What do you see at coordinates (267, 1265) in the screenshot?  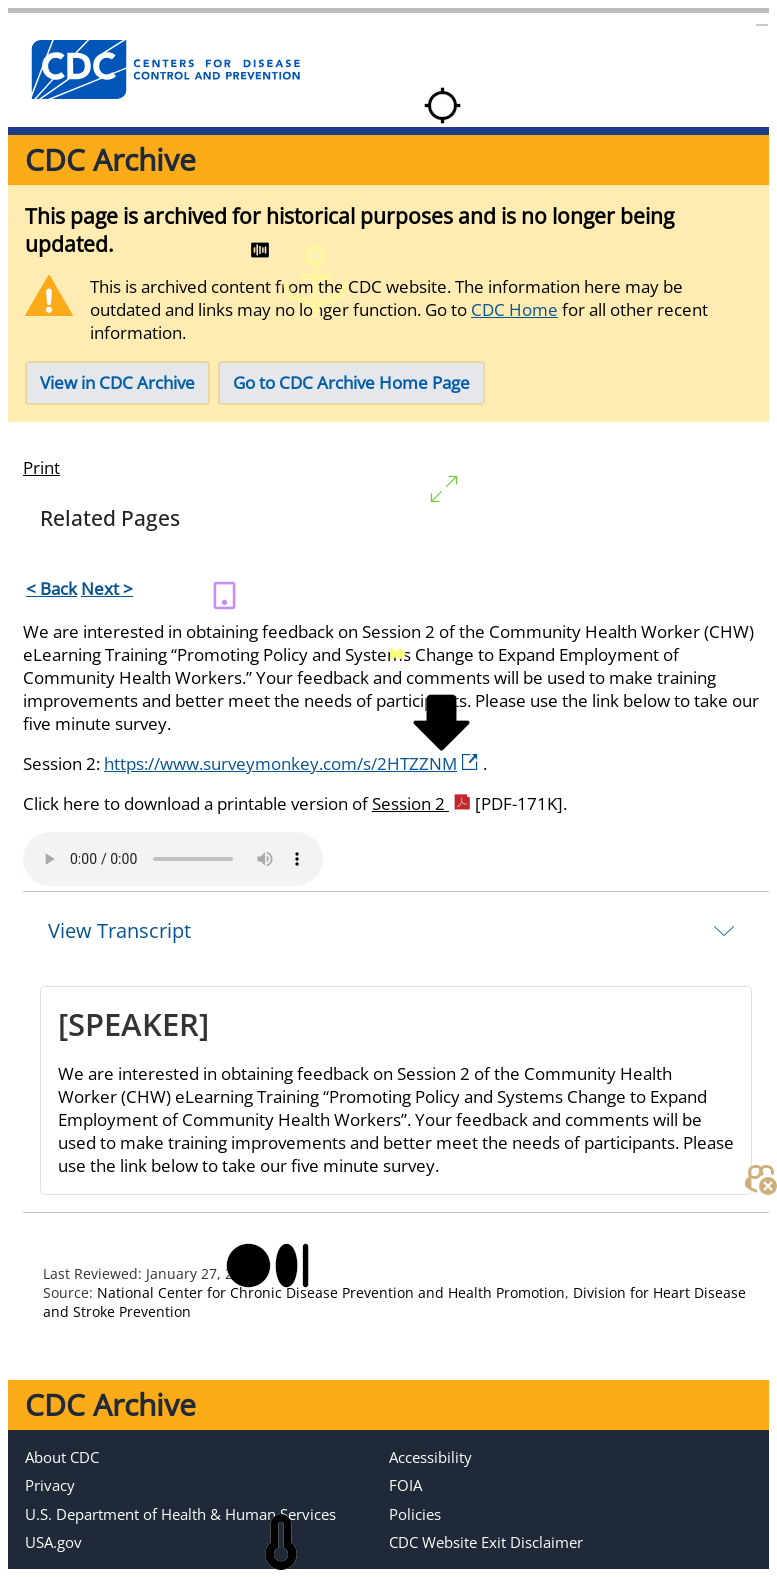 I see `open the Medium app` at bounding box center [267, 1265].